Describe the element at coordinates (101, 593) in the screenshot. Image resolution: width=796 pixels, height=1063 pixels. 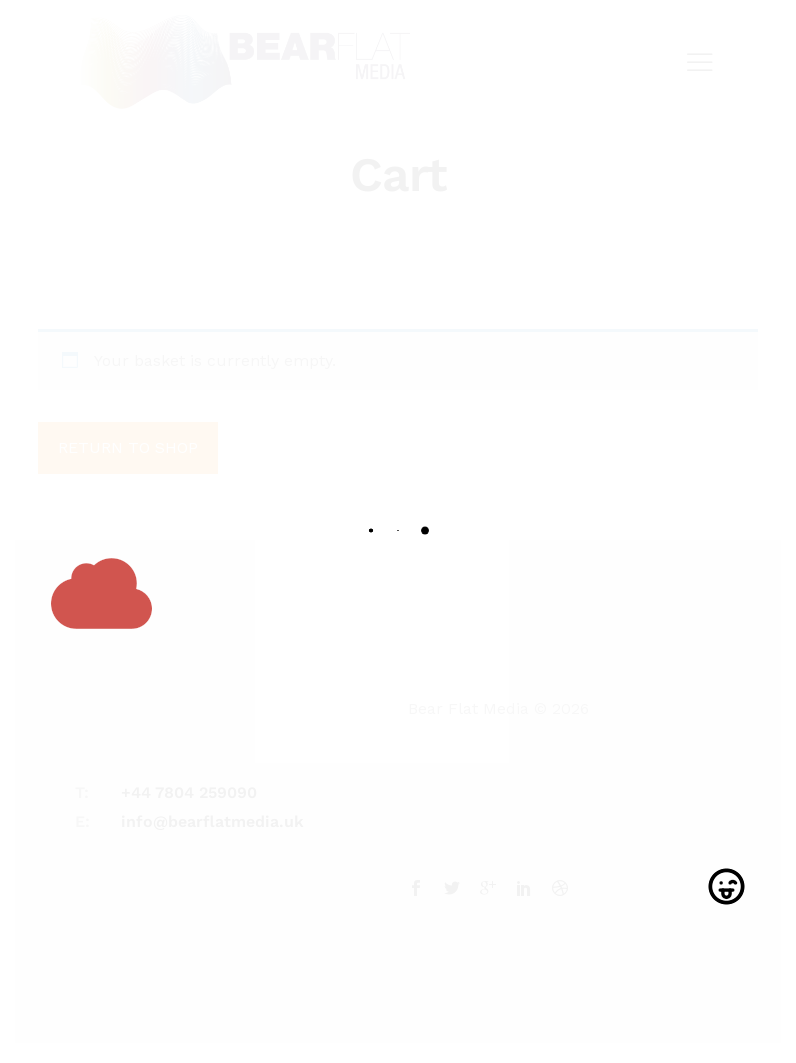
I see `cloud storage or sync status` at that location.